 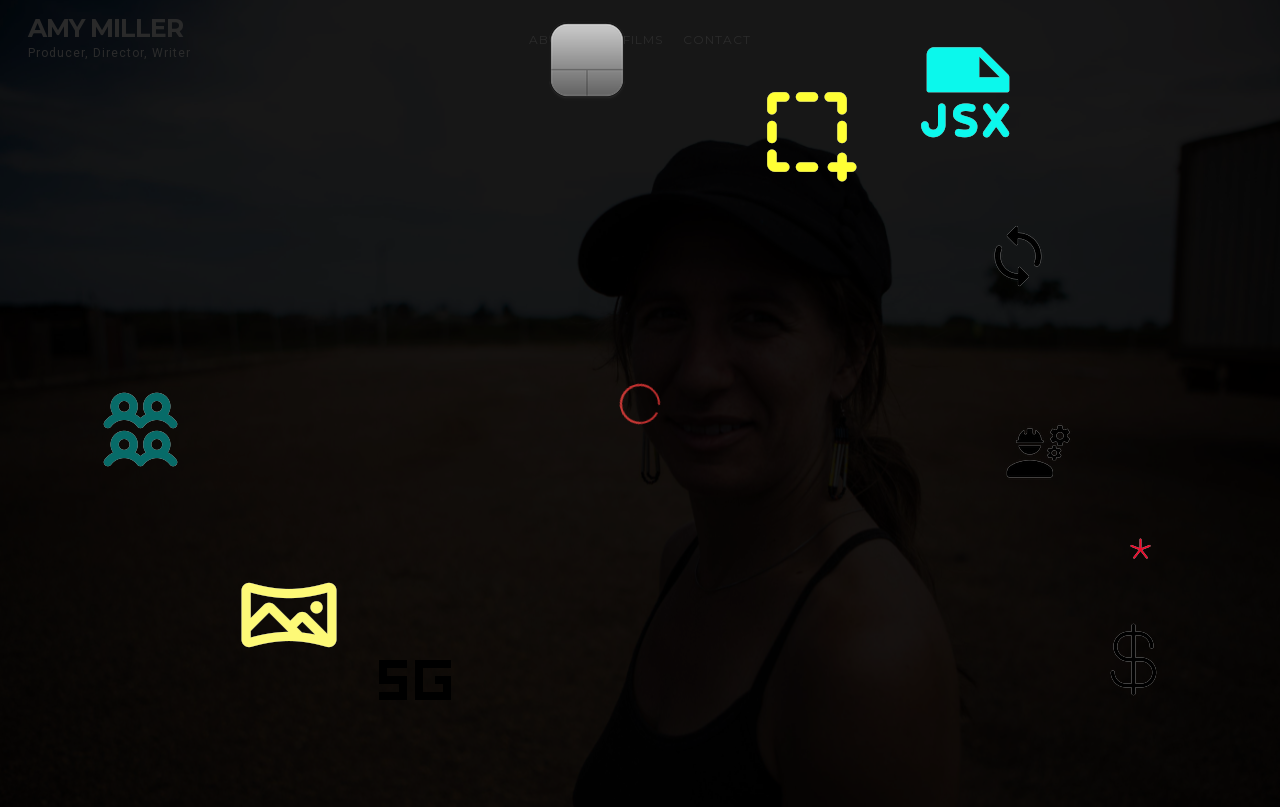 What do you see at coordinates (1038, 451) in the screenshot?
I see `access engineering or technical settings` at bounding box center [1038, 451].